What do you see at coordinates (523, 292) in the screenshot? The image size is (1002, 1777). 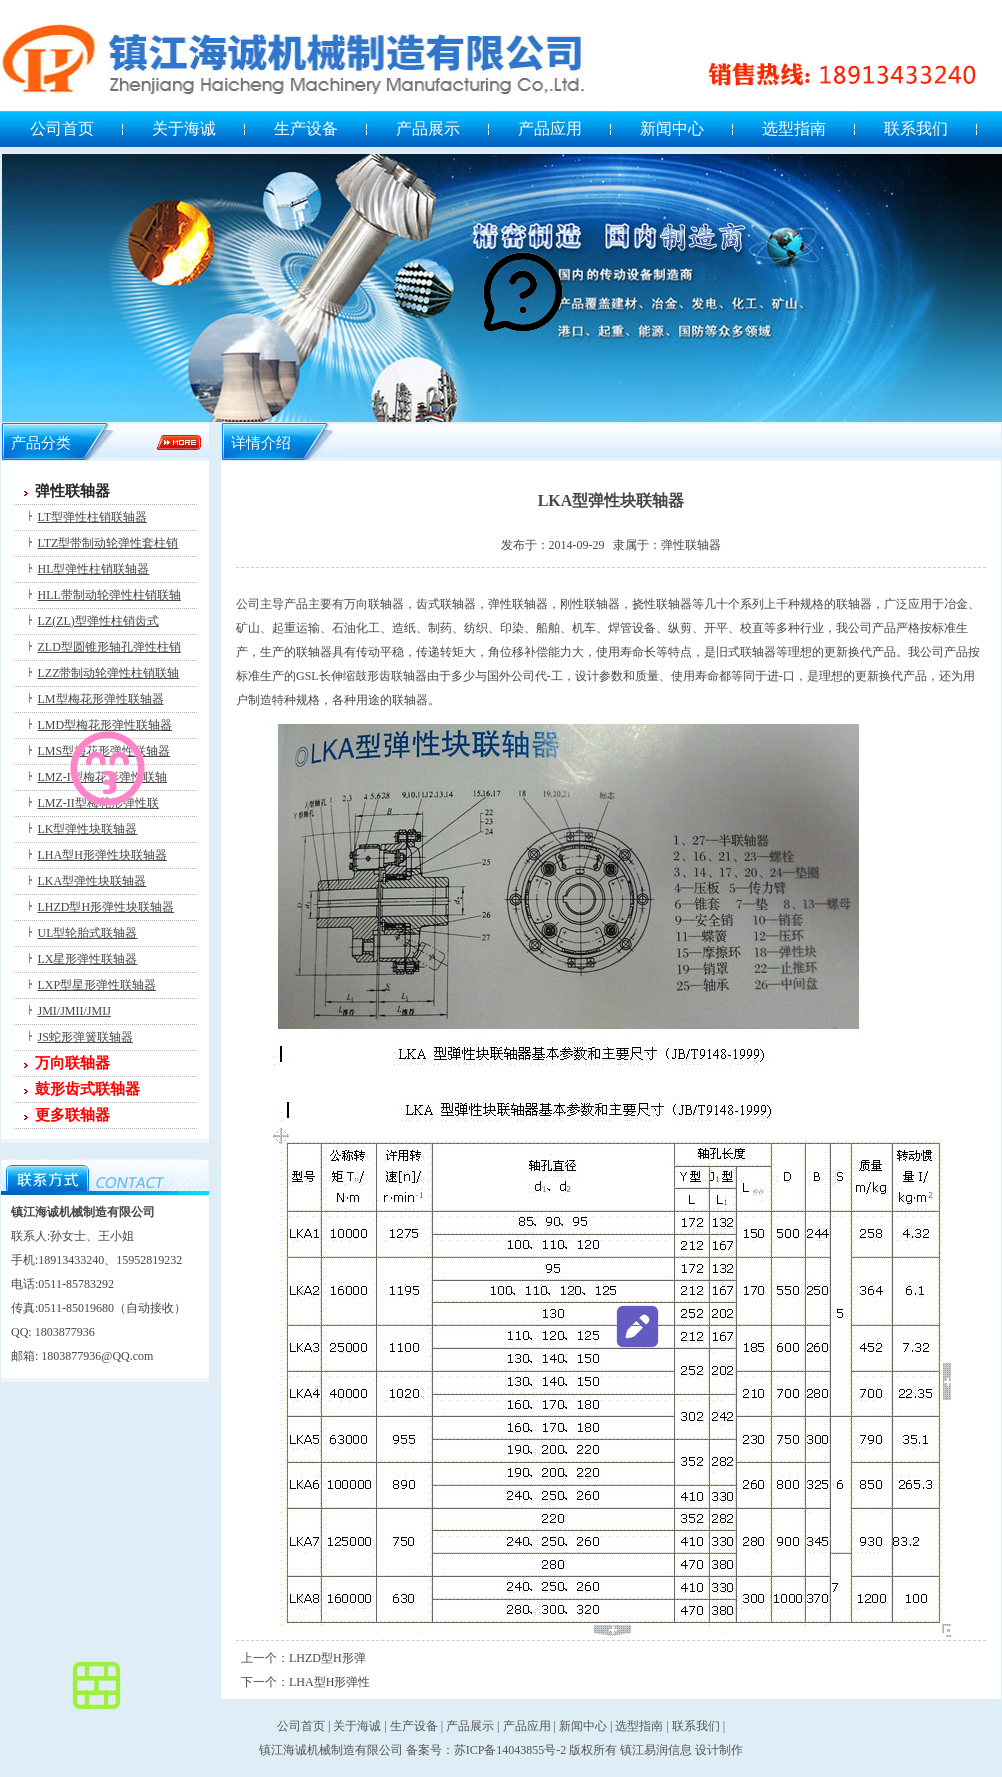 I see `access help or support chat` at bounding box center [523, 292].